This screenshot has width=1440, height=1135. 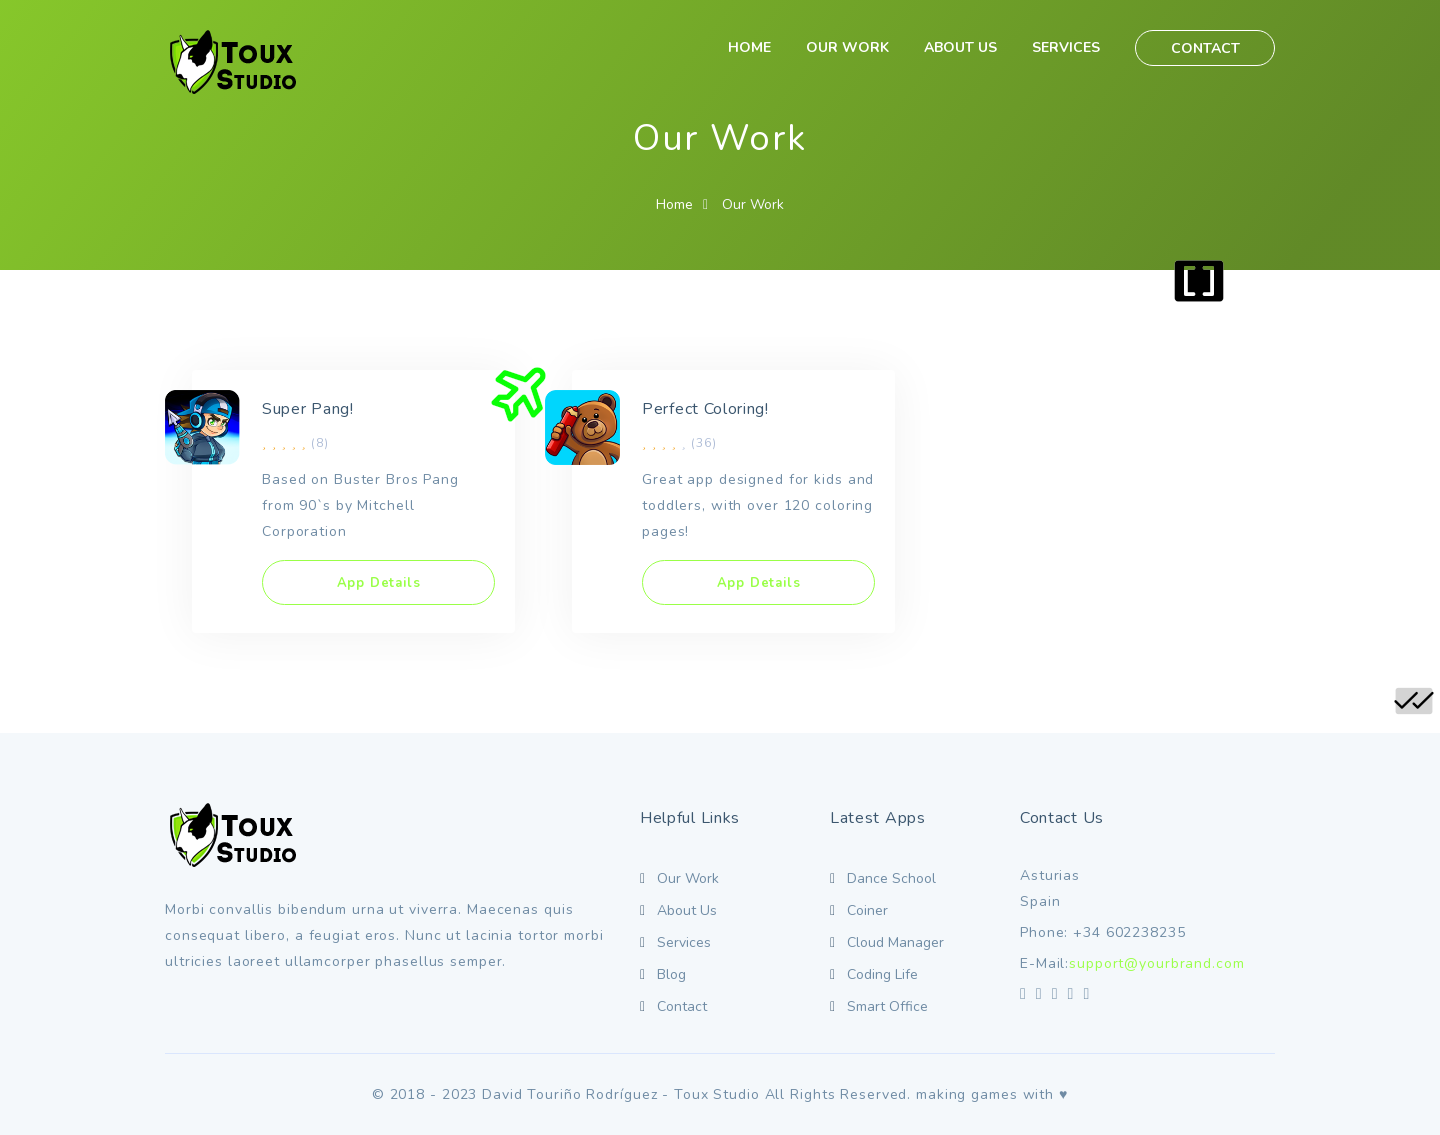 What do you see at coordinates (1199, 281) in the screenshot?
I see `format text as code or array` at bounding box center [1199, 281].